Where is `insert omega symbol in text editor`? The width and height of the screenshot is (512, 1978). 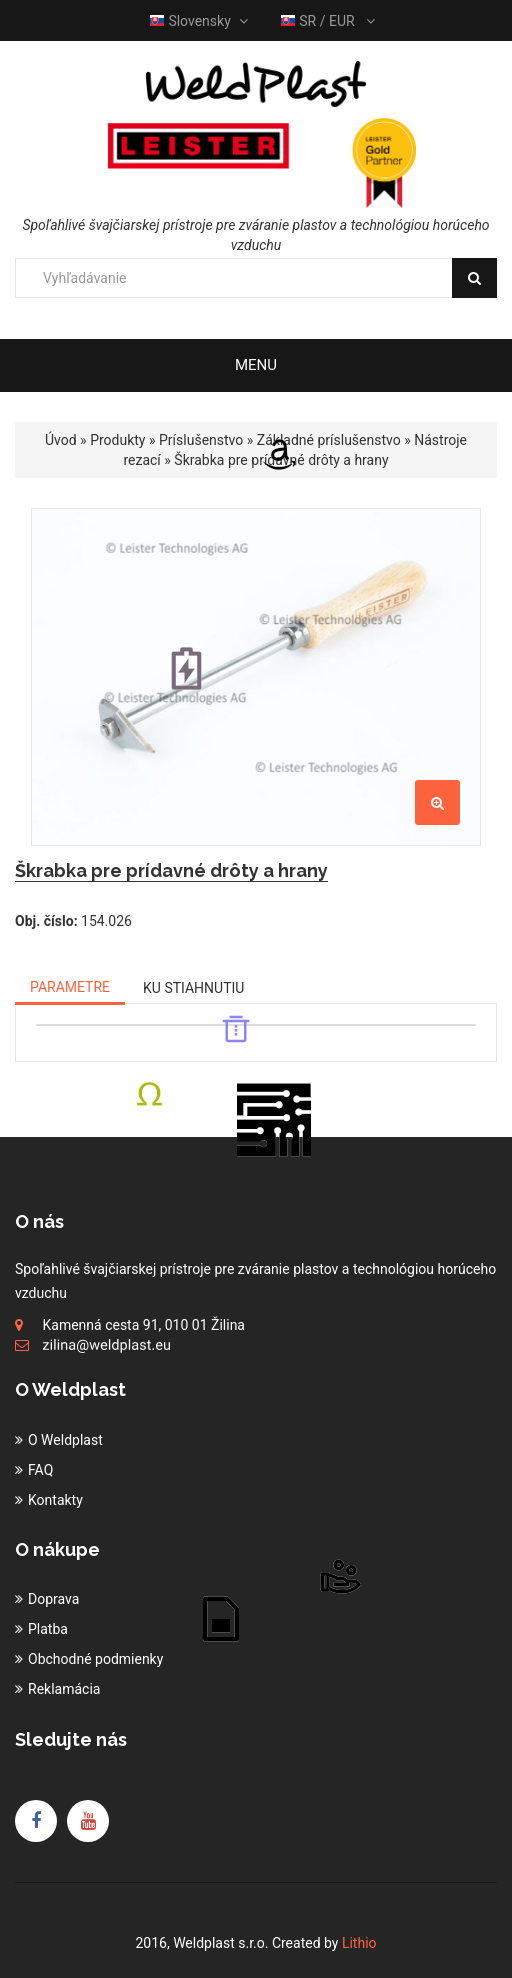
insert omega symbol in text editor is located at coordinates (149, 1094).